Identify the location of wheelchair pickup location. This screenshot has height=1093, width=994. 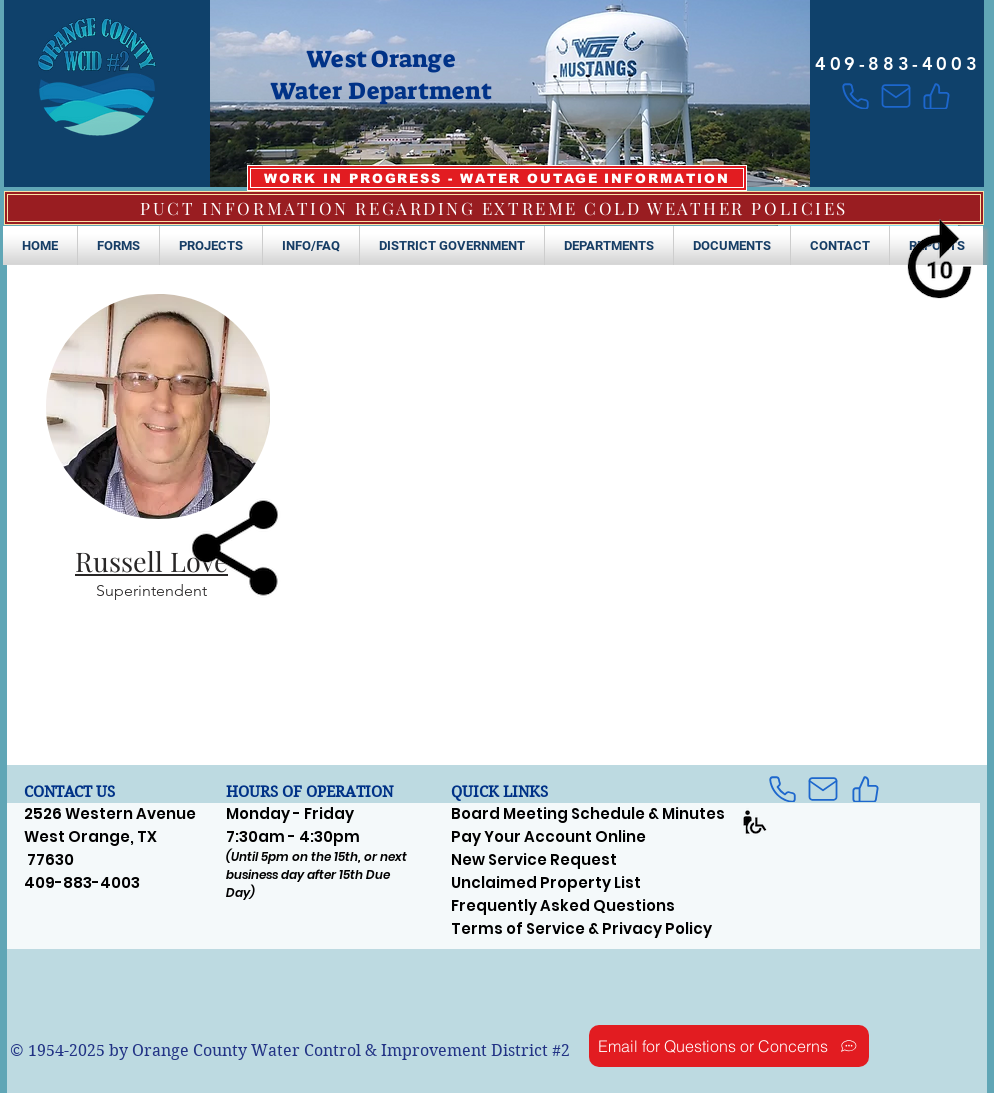
(754, 822).